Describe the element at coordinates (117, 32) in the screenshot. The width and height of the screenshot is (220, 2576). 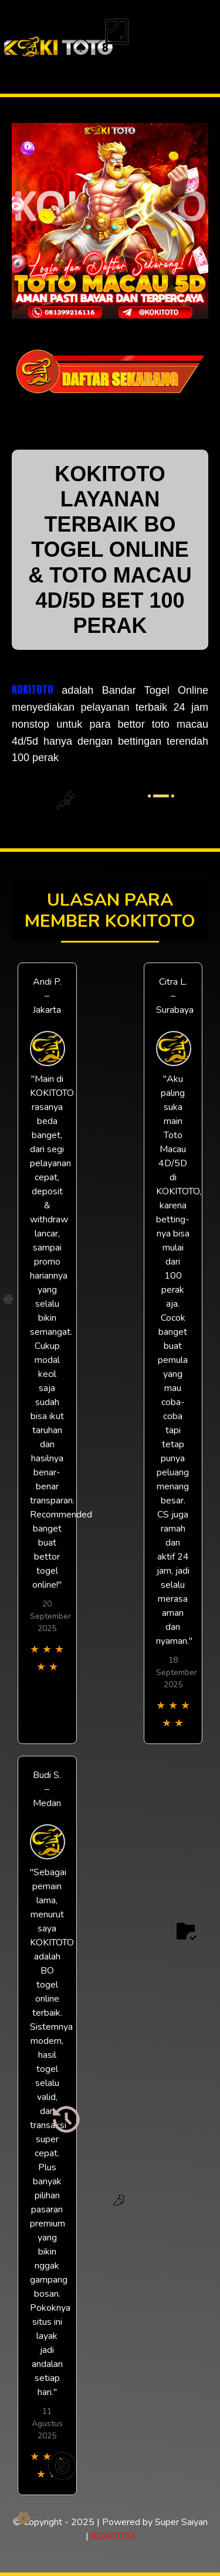
I see `access local storage or hard drive` at that location.